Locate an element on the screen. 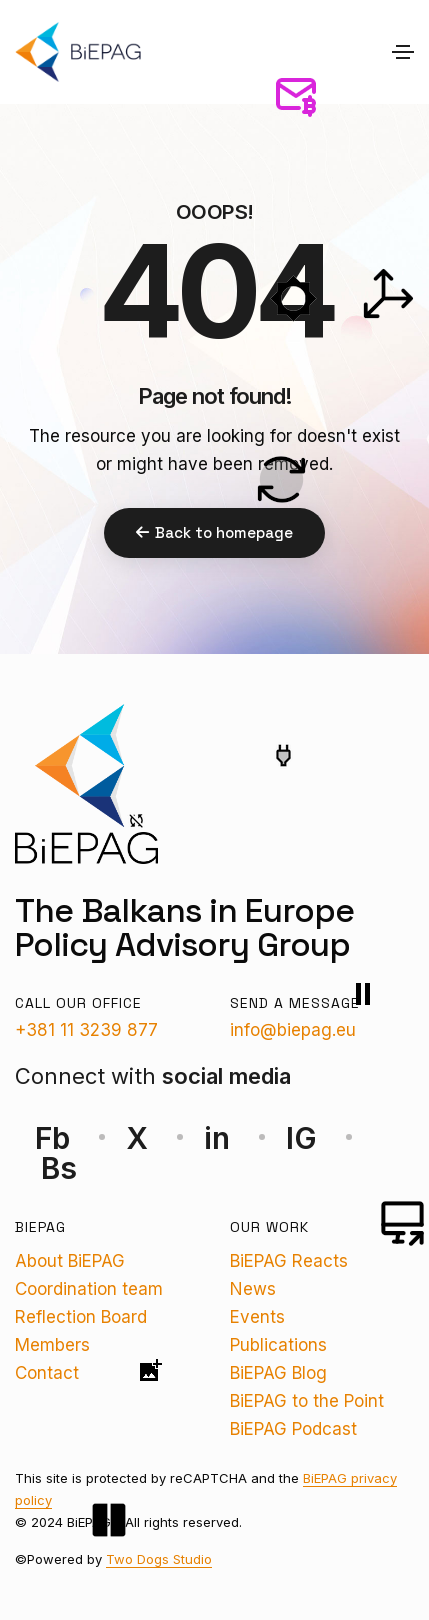 The image size is (429, 1620). add a new photo to your gallery is located at coordinates (150, 1370).